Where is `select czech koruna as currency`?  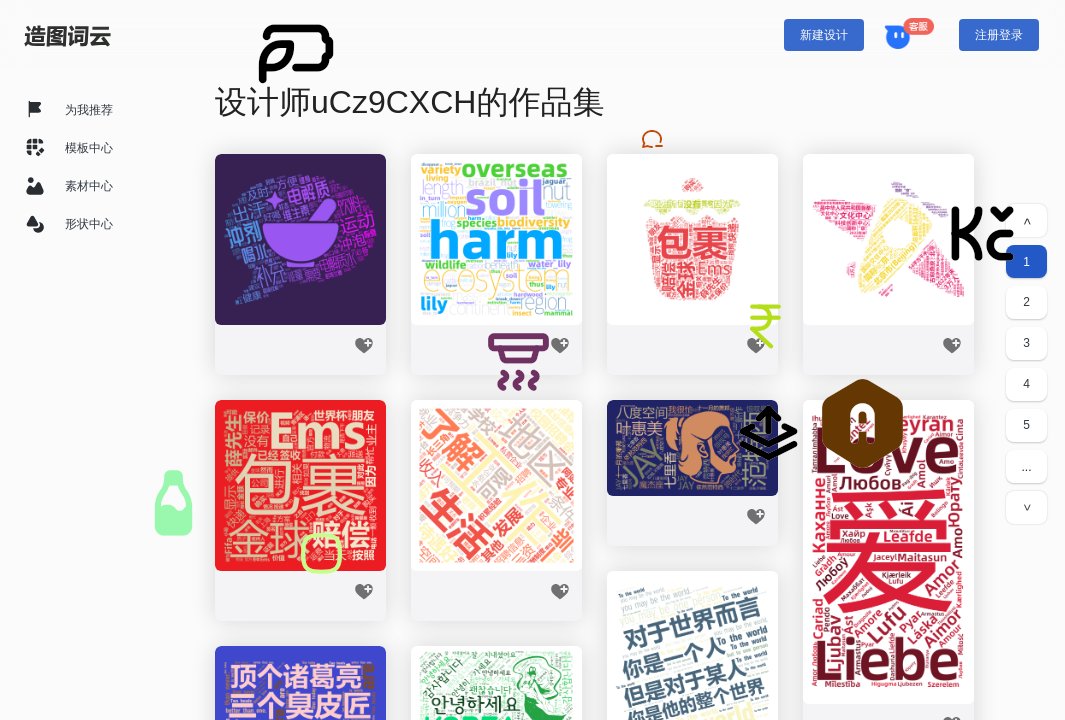
select czech koruna as currency is located at coordinates (982, 233).